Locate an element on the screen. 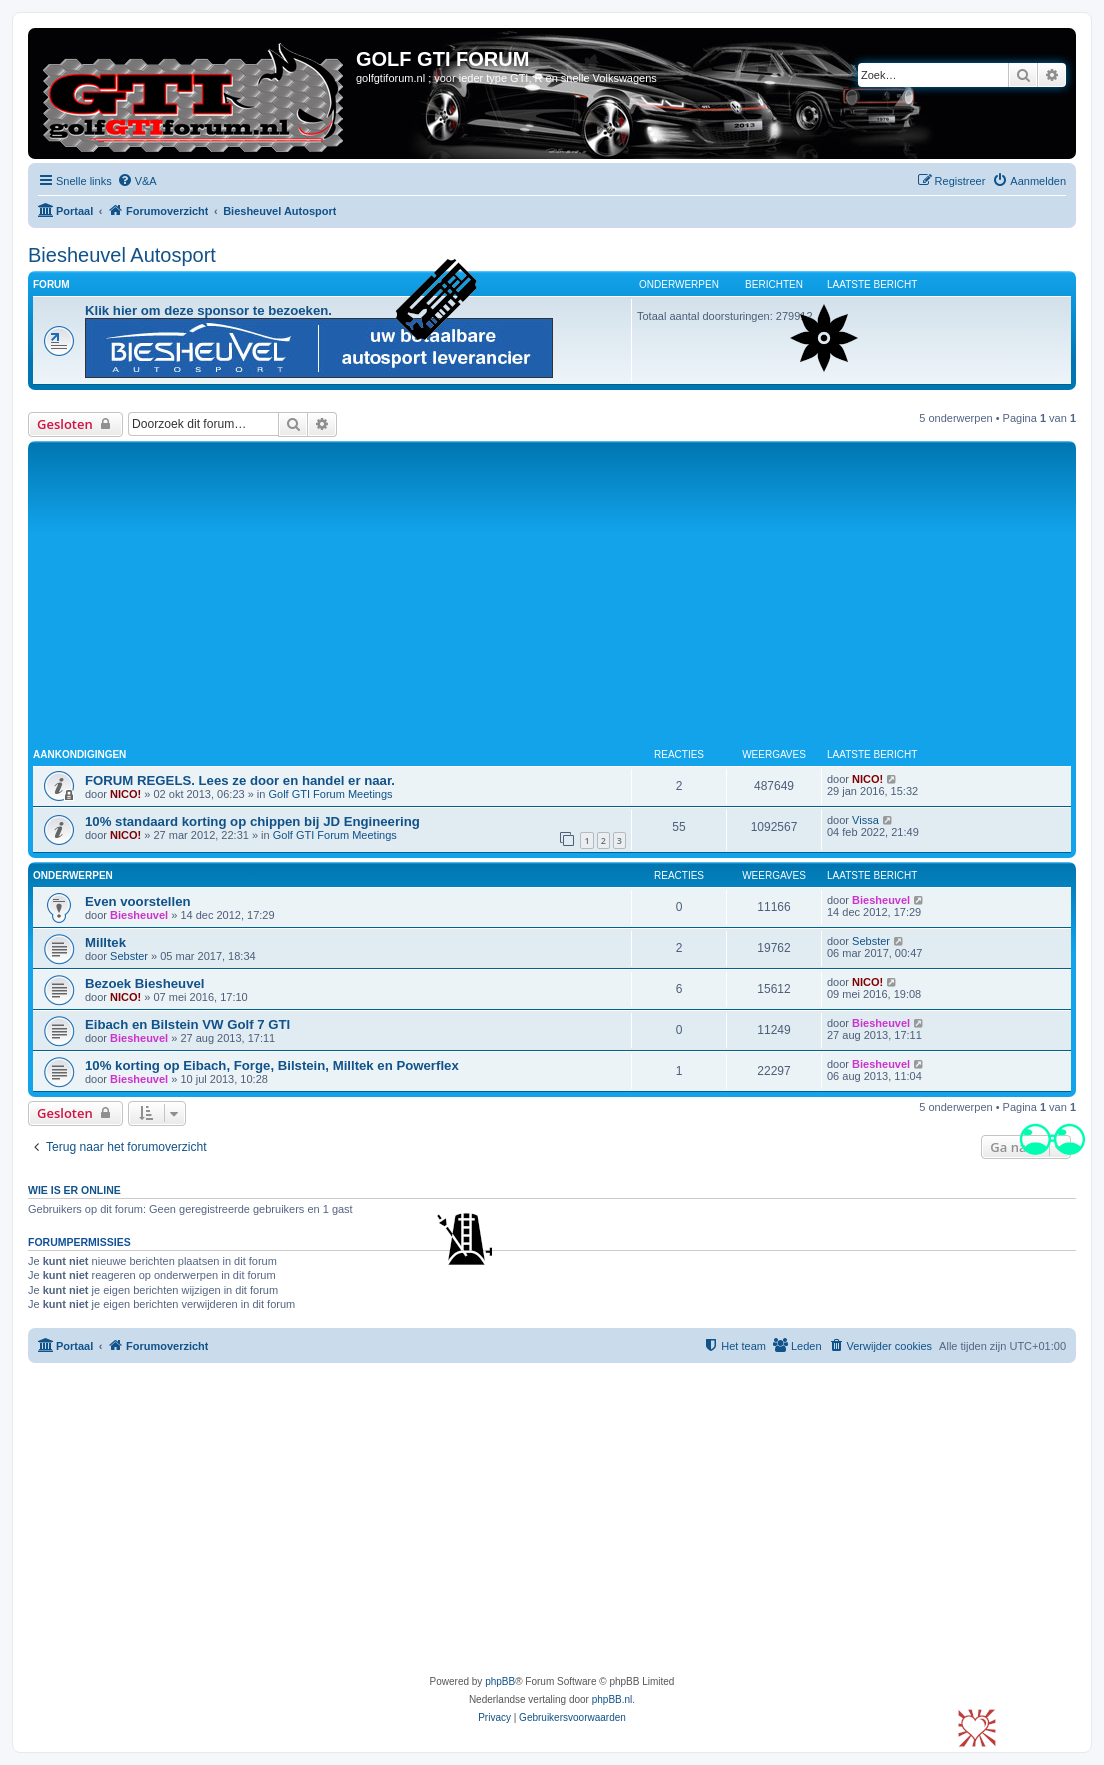 This screenshot has width=1104, height=1765. set tempo or timing for music playback is located at coordinates (466, 1235).